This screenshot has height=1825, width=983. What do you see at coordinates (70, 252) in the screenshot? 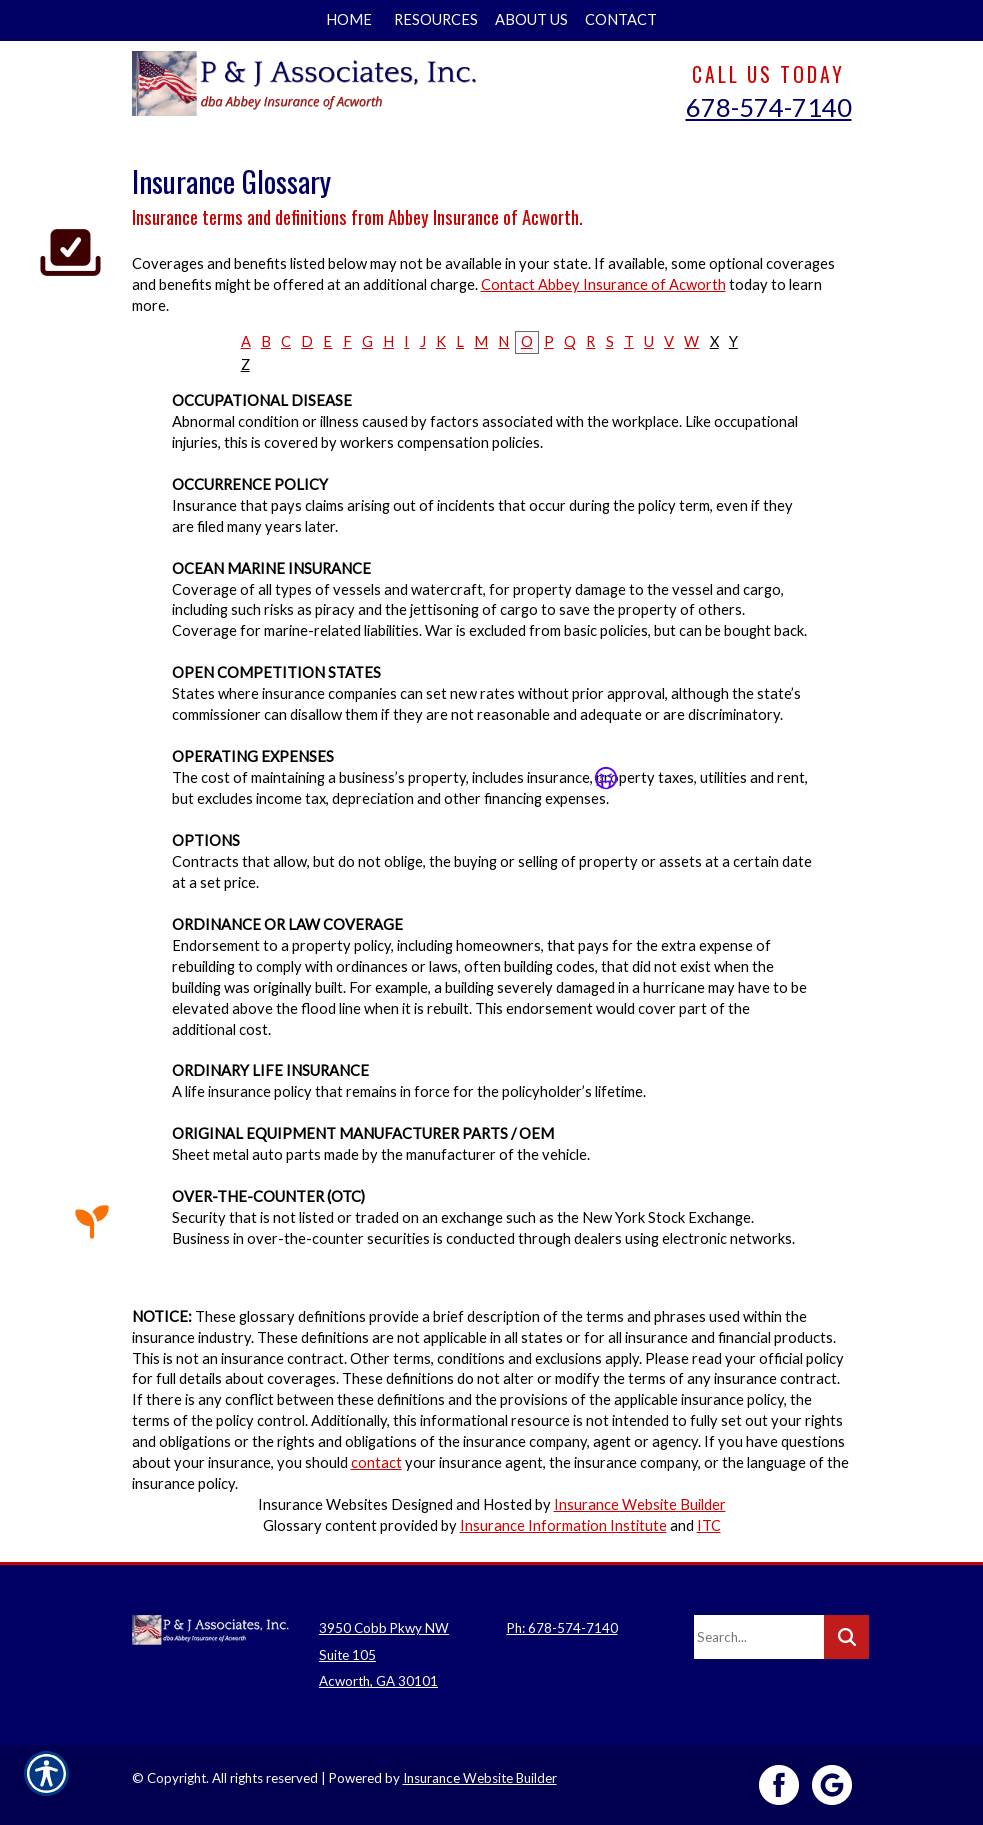
I see `cast a vote or submit approval` at bounding box center [70, 252].